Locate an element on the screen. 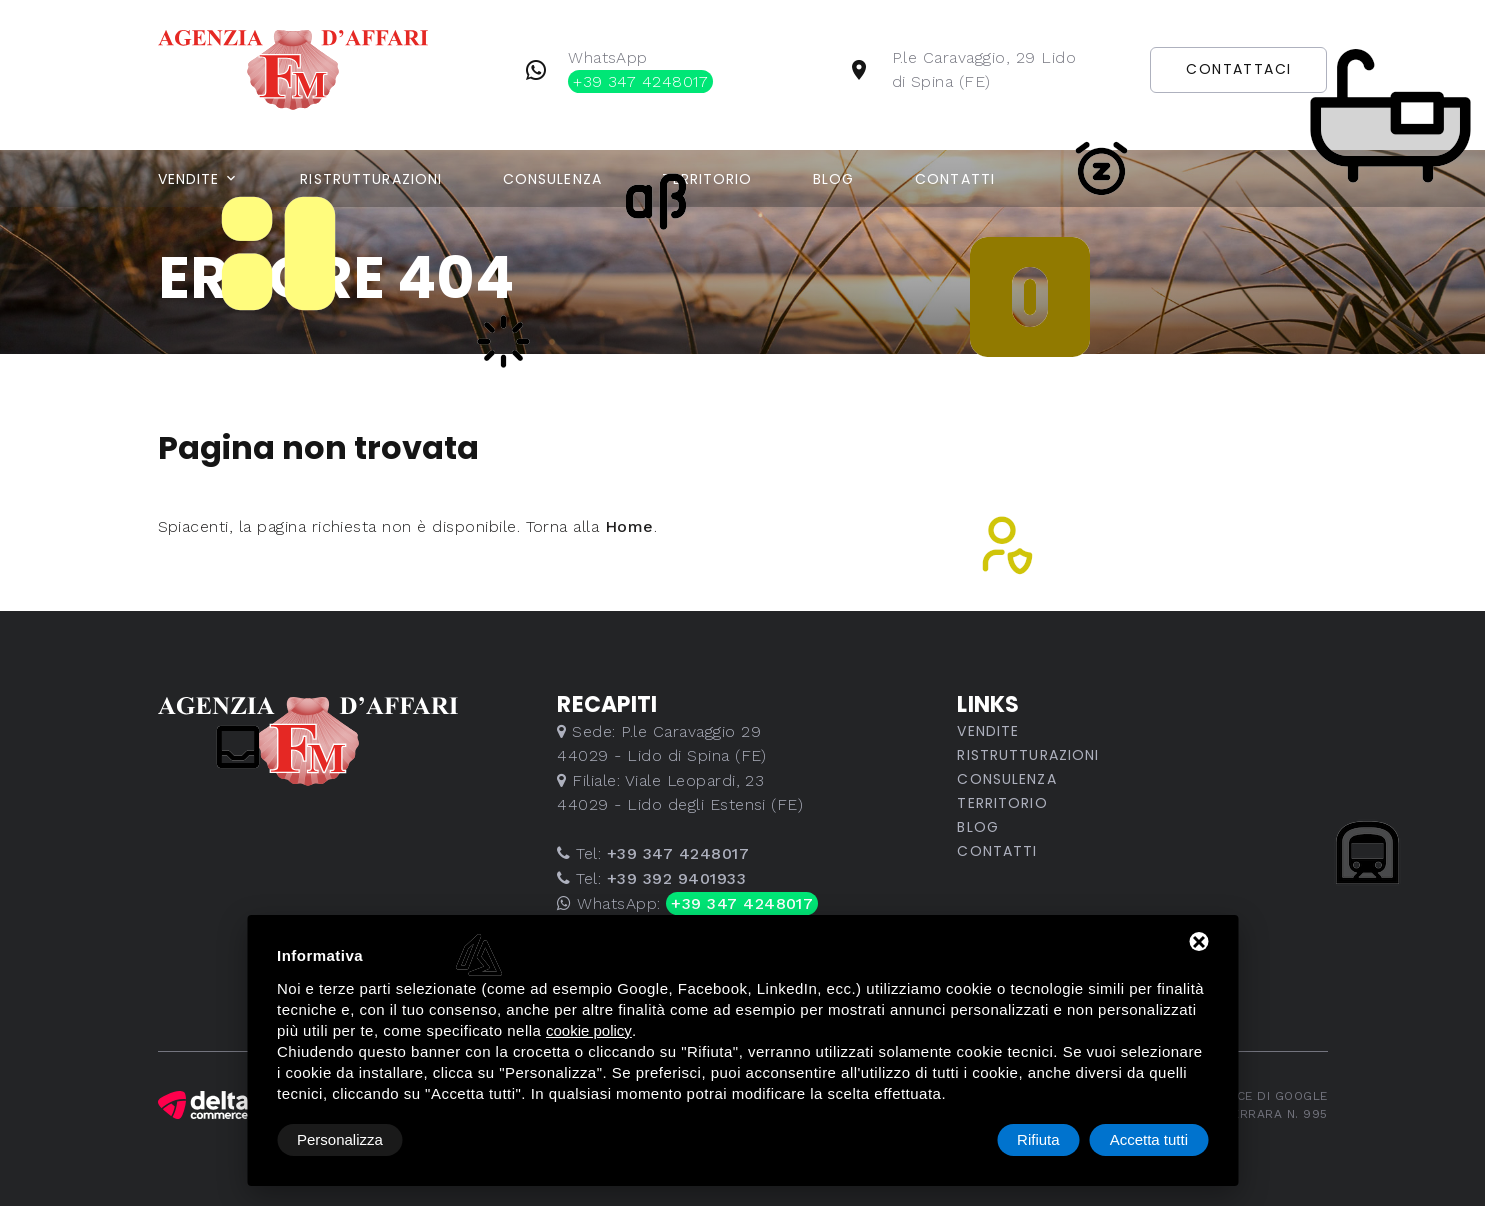  view inbox or incoming items is located at coordinates (238, 747).